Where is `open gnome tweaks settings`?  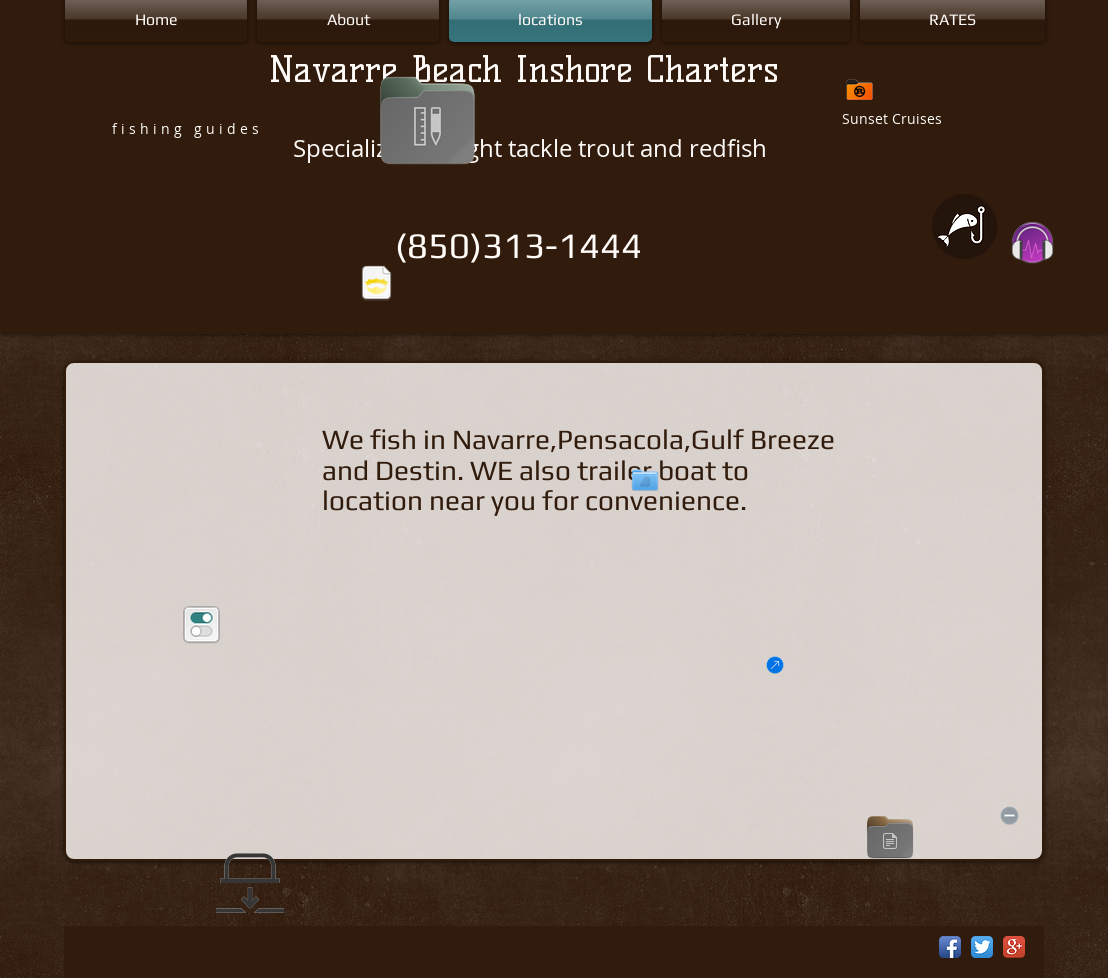
open gnome tweaks settings is located at coordinates (201, 624).